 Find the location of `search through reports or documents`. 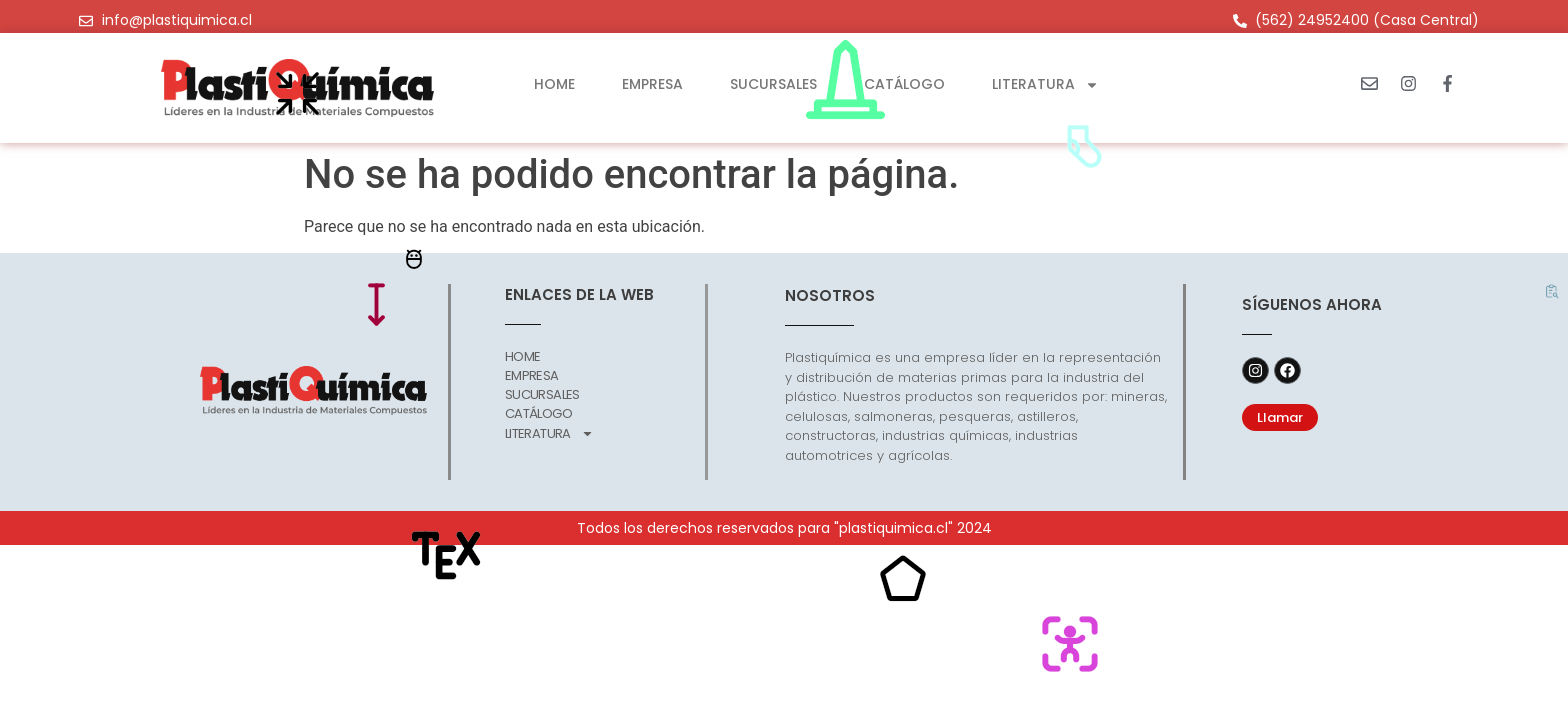

search through reports or documents is located at coordinates (1552, 291).